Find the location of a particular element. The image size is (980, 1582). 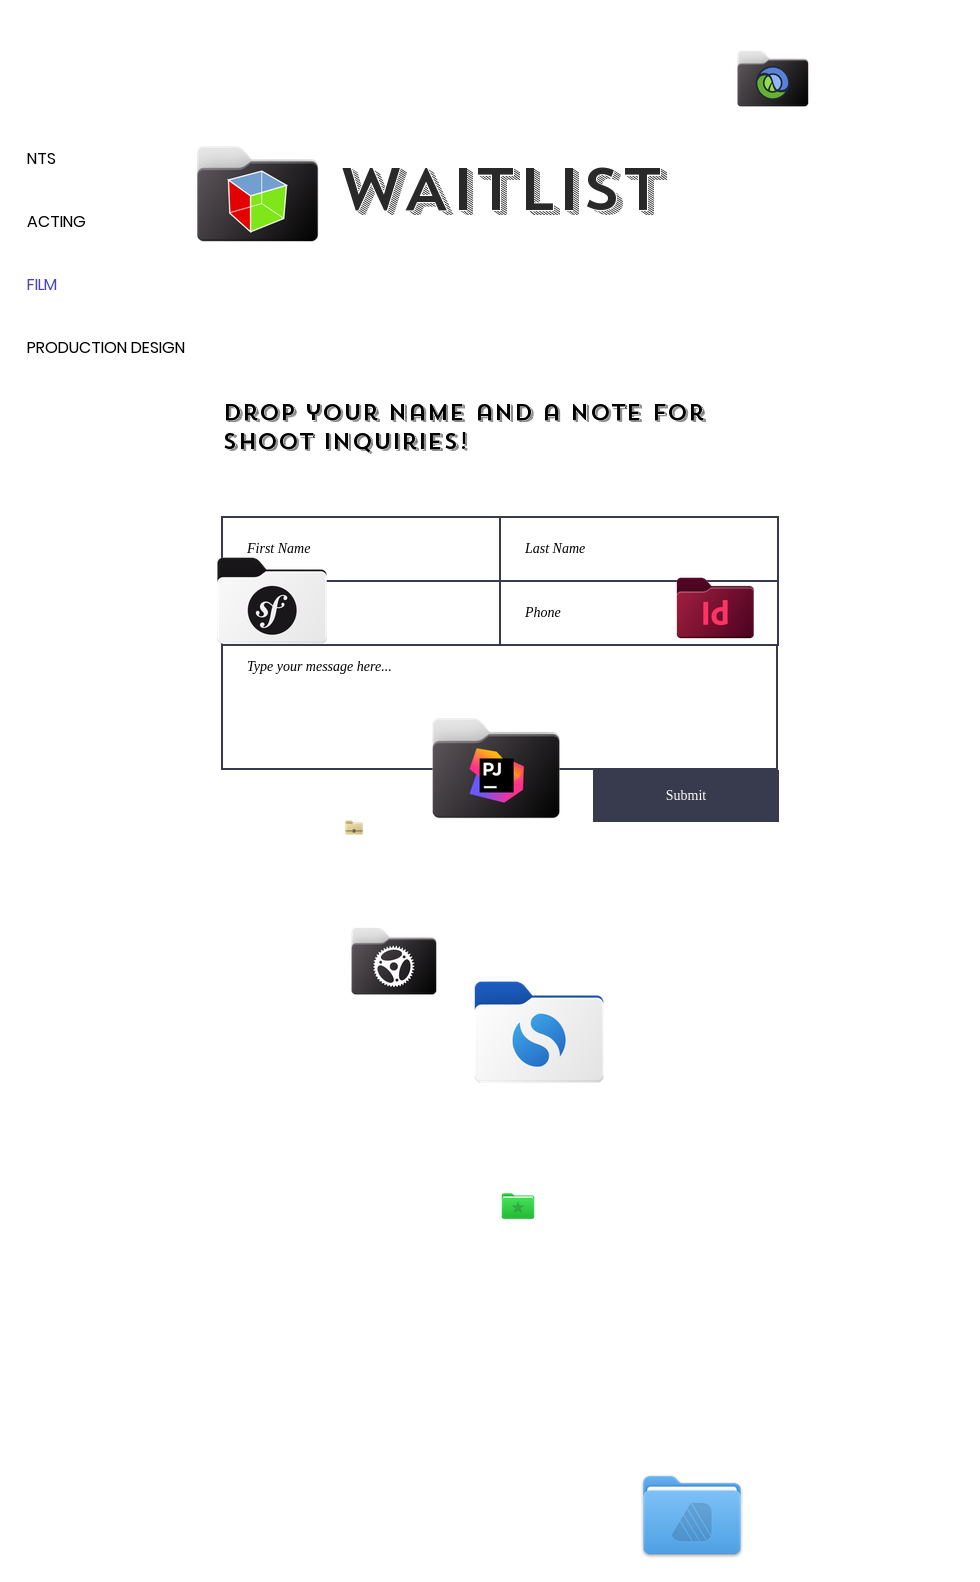

open affinity publisher project folder is located at coordinates (692, 1515).